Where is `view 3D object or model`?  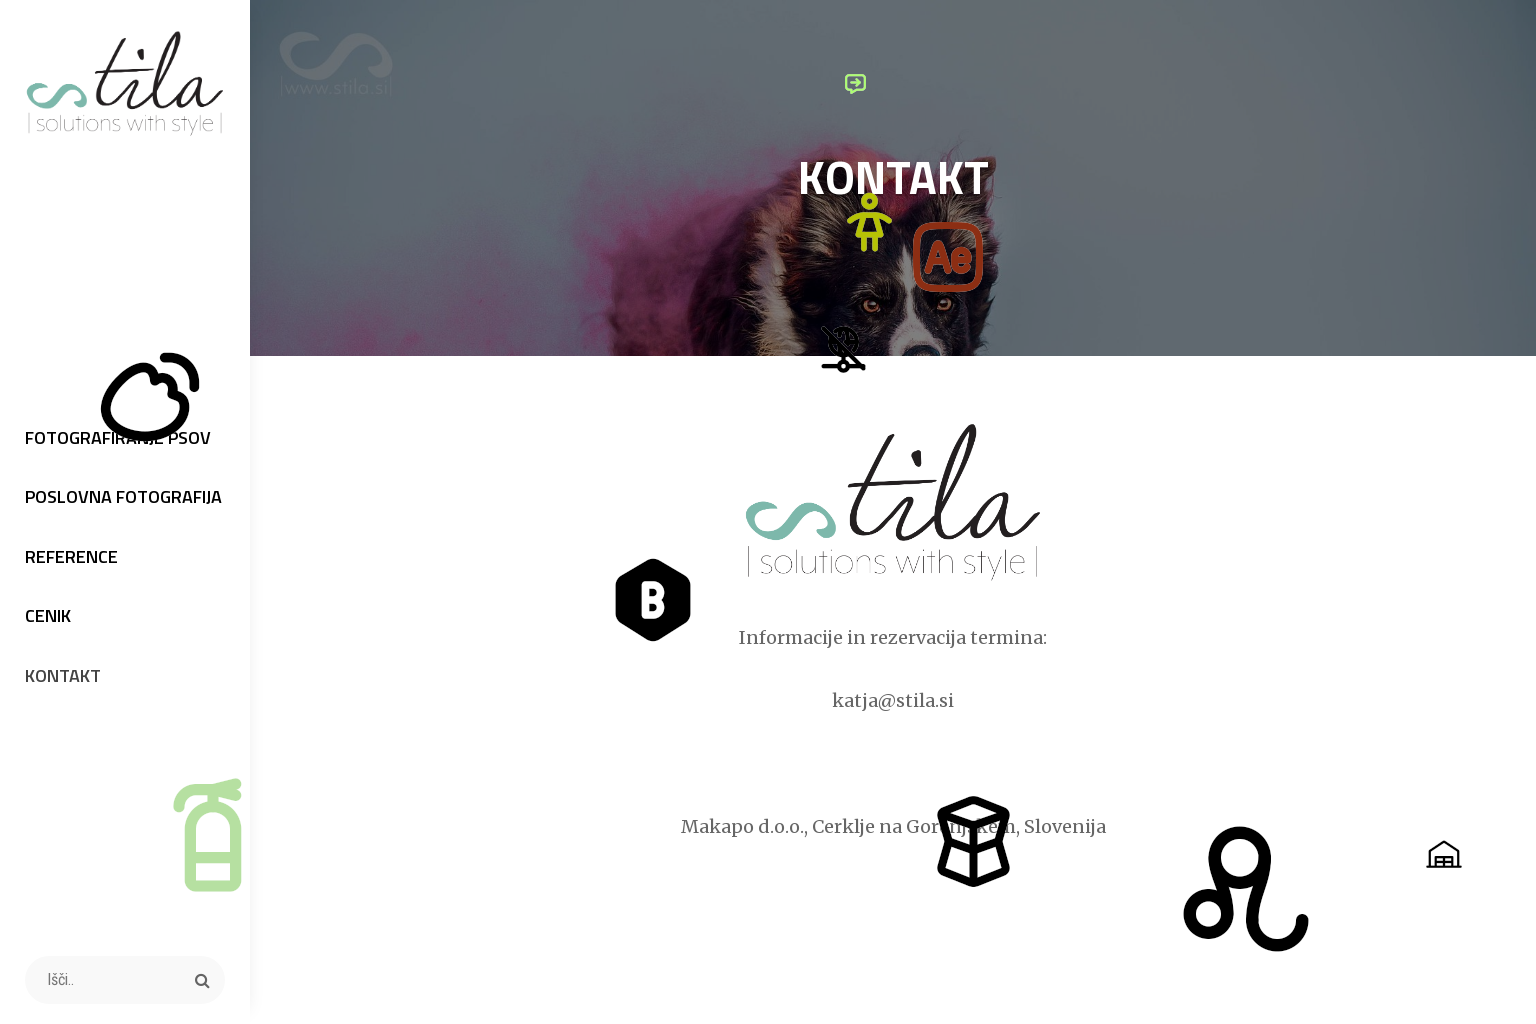 view 3D object or model is located at coordinates (973, 841).